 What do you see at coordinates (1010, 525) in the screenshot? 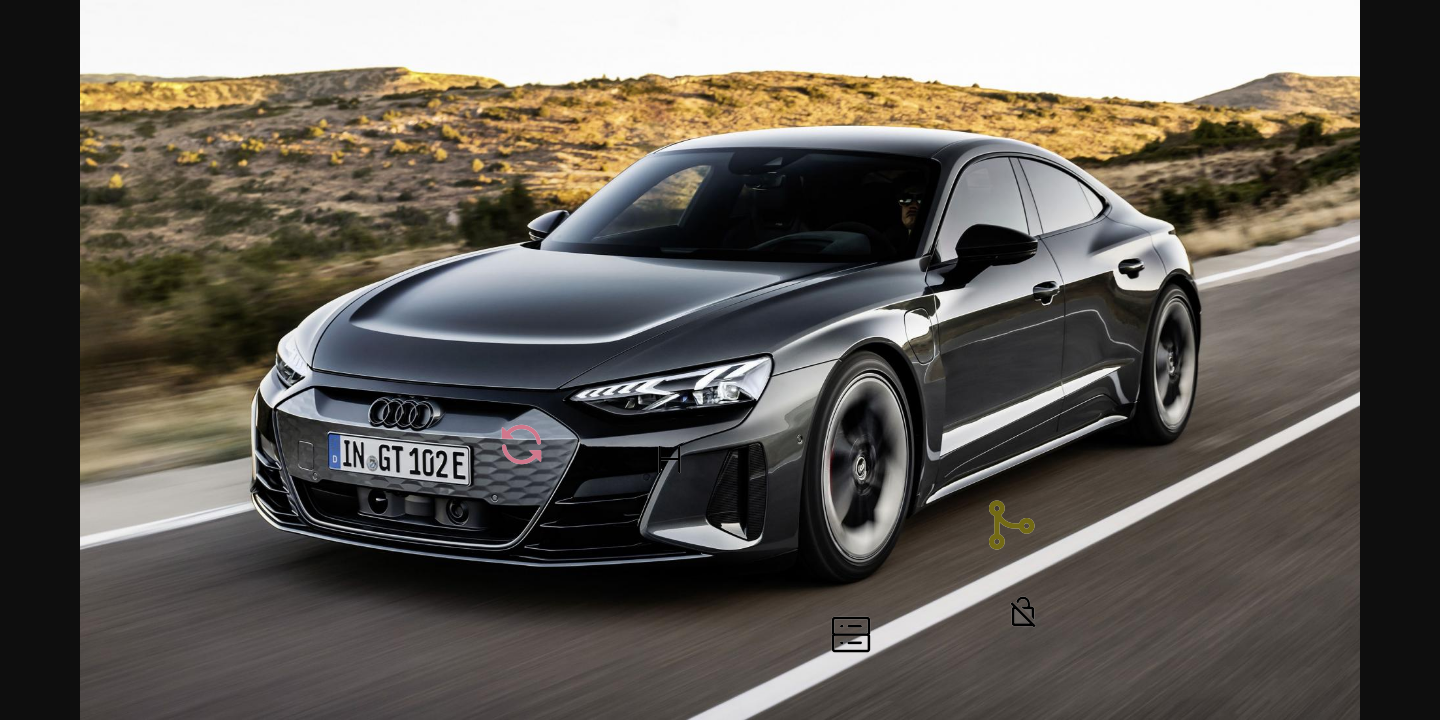
I see `merge a branch into the main codebase` at bounding box center [1010, 525].